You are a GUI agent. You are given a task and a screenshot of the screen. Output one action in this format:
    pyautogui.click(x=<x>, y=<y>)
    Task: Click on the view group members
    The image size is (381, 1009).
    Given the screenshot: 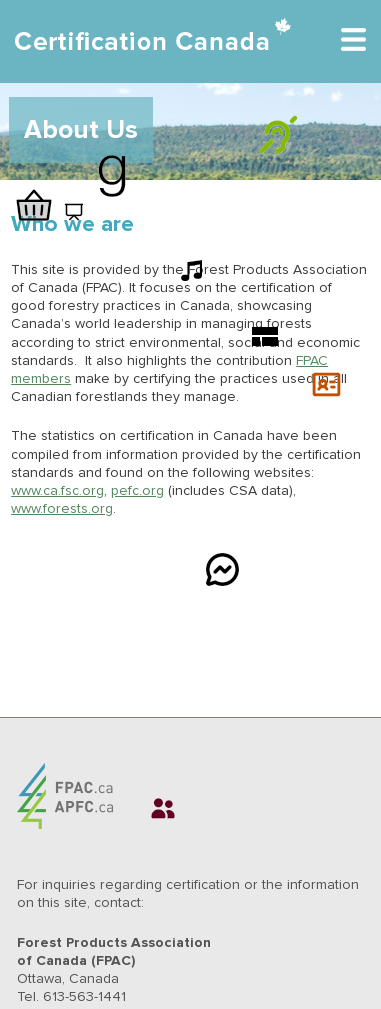 What is the action you would take?
    pyautogui.click(x=163, y=808)
    